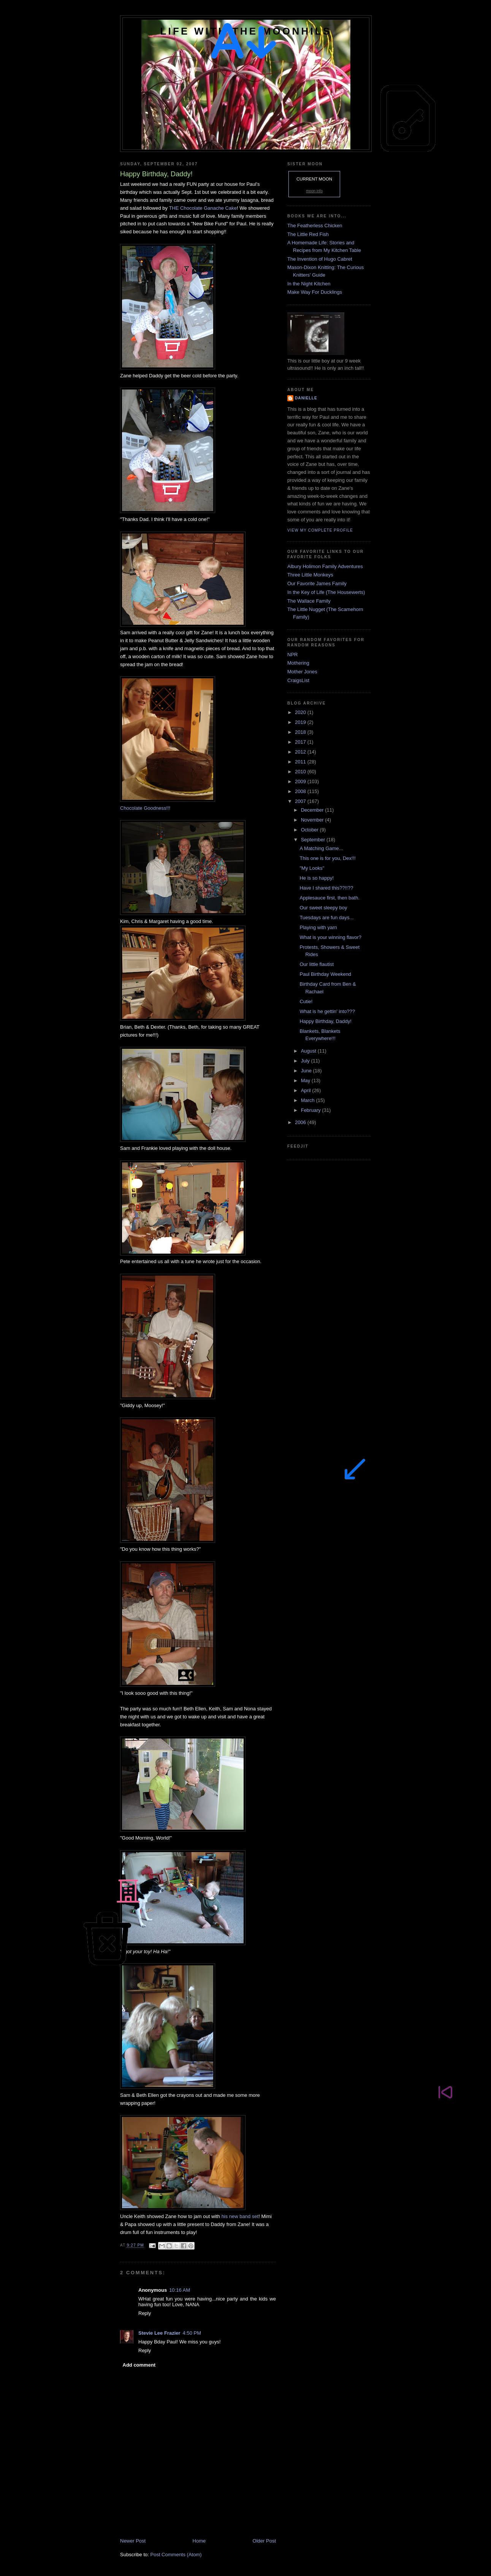 This screenshot has width=491, height=2576. Describe the element at coordinates (408, 118) in the screenshot. I see `access an encrypted or password-protected file` at that location.